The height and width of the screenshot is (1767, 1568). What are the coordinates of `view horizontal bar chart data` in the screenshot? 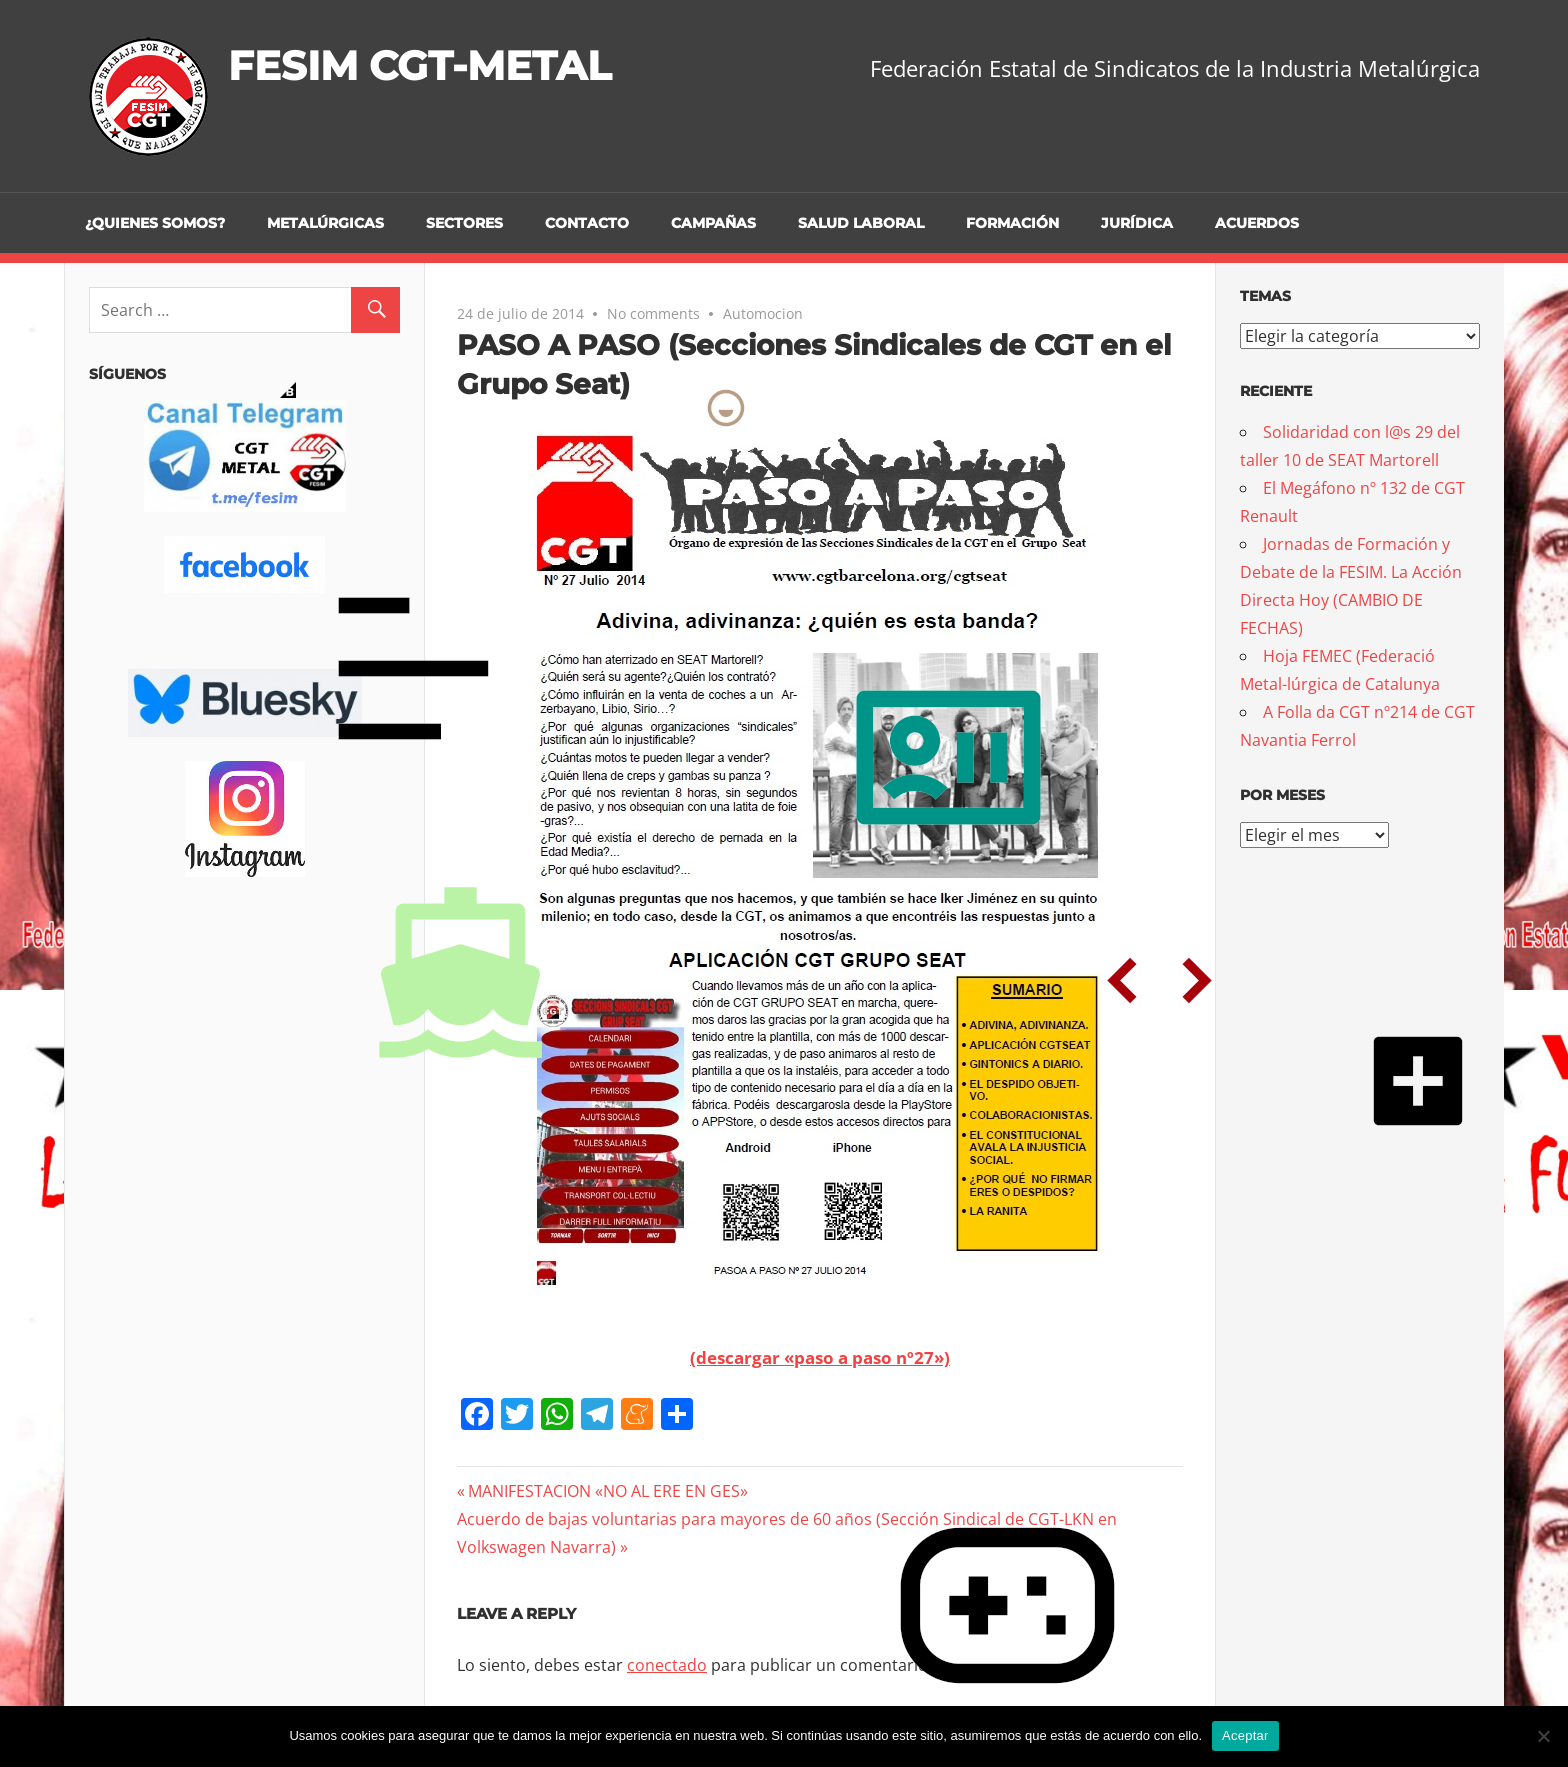 It's located at (409, 668).